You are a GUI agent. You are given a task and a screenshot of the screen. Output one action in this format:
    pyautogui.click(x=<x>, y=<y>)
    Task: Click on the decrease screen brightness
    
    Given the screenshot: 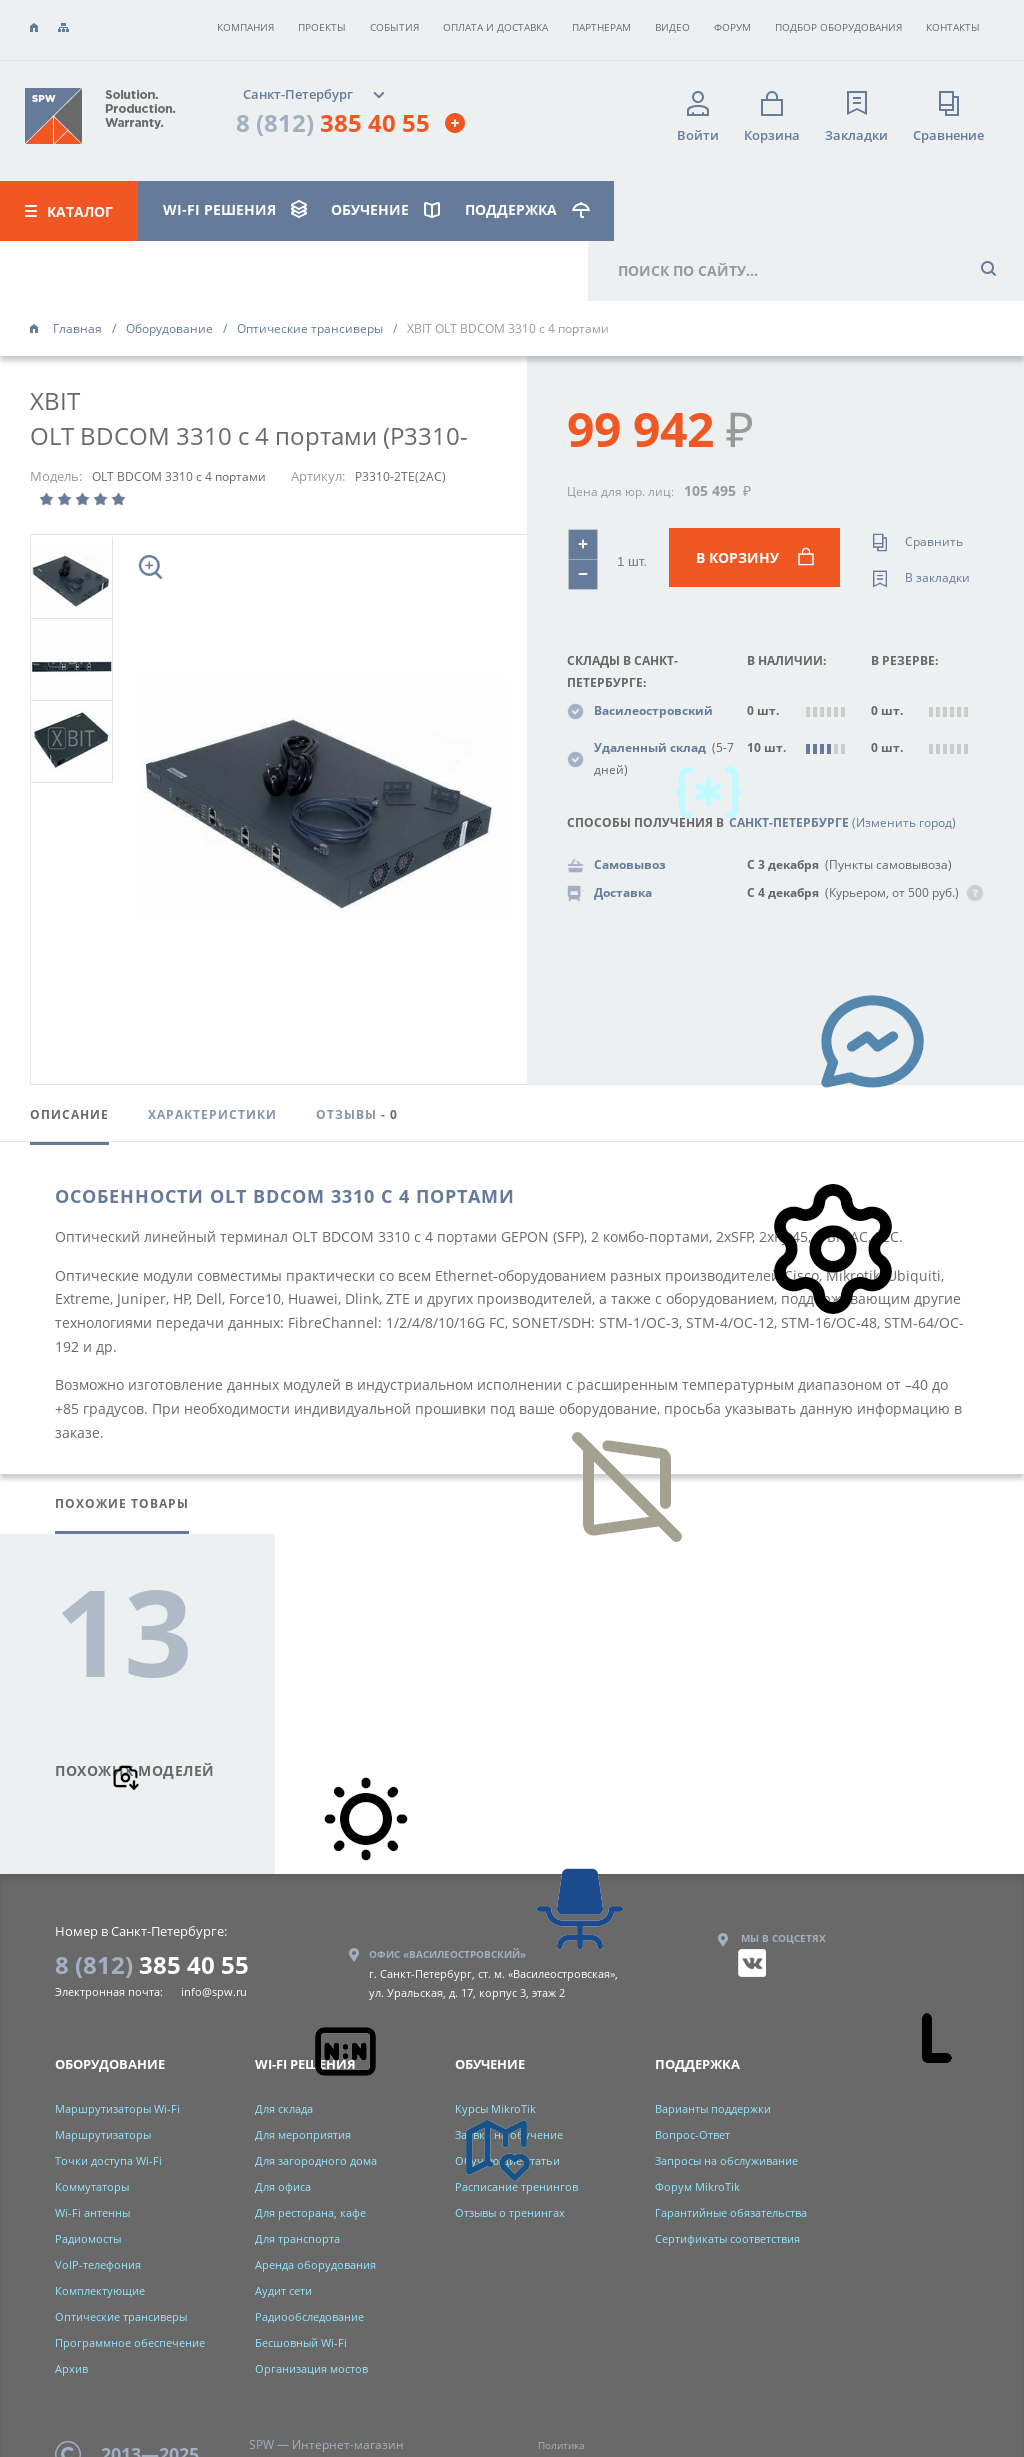 What is the action you would take?
    pyautogui.click(x=366, y=1819)
    